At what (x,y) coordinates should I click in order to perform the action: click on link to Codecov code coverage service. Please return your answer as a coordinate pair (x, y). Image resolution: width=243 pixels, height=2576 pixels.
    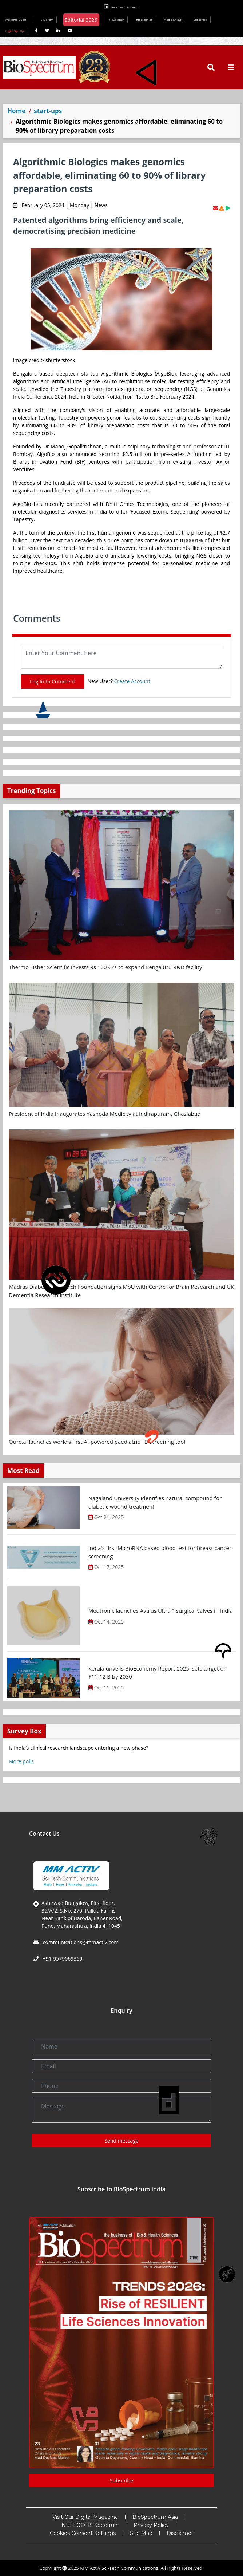
    Looking at the image, I should click on (223, 1651).